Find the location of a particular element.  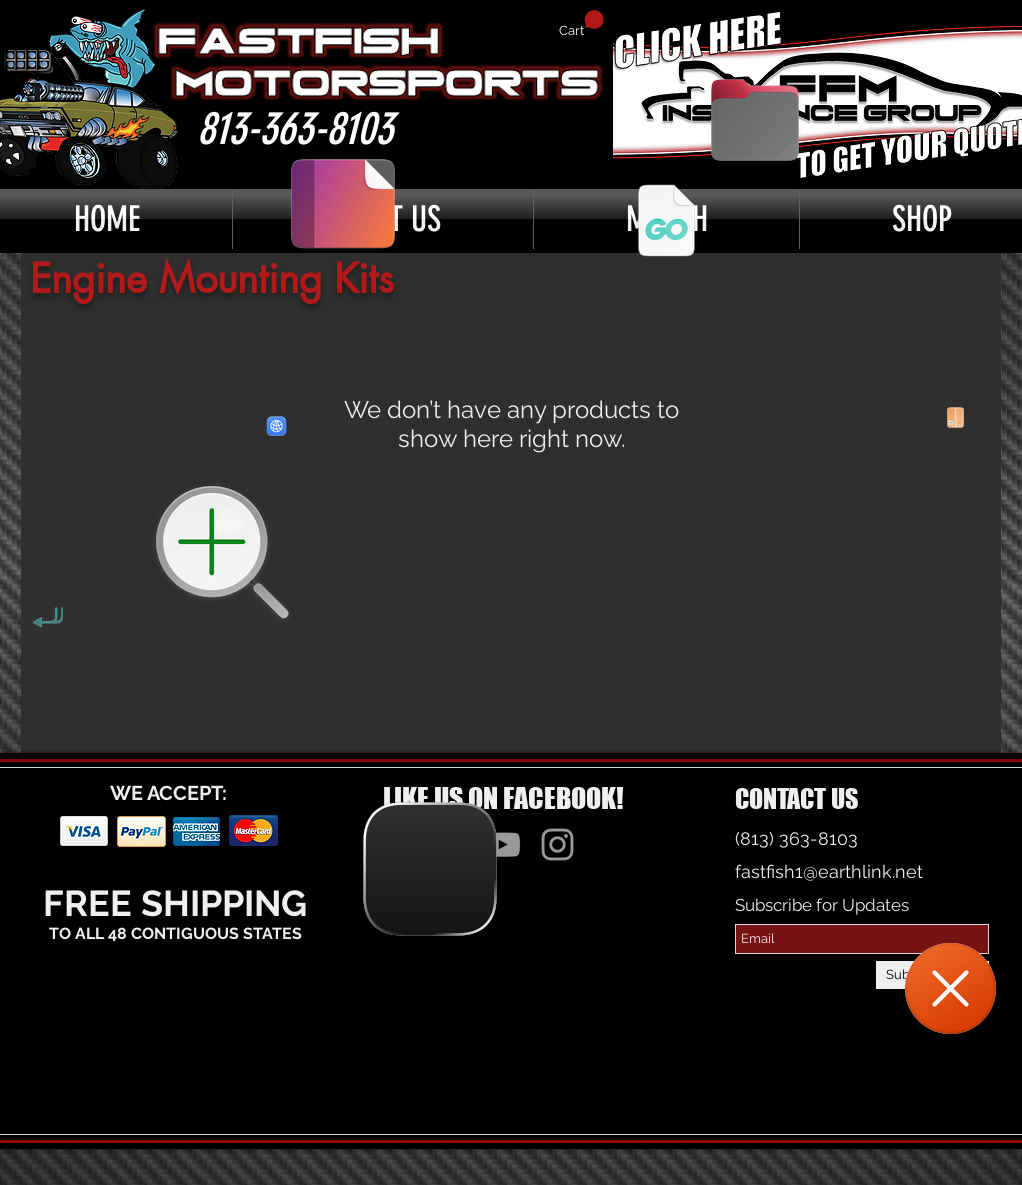

compressed archive file type indicator is located at coordinates (955, 417).